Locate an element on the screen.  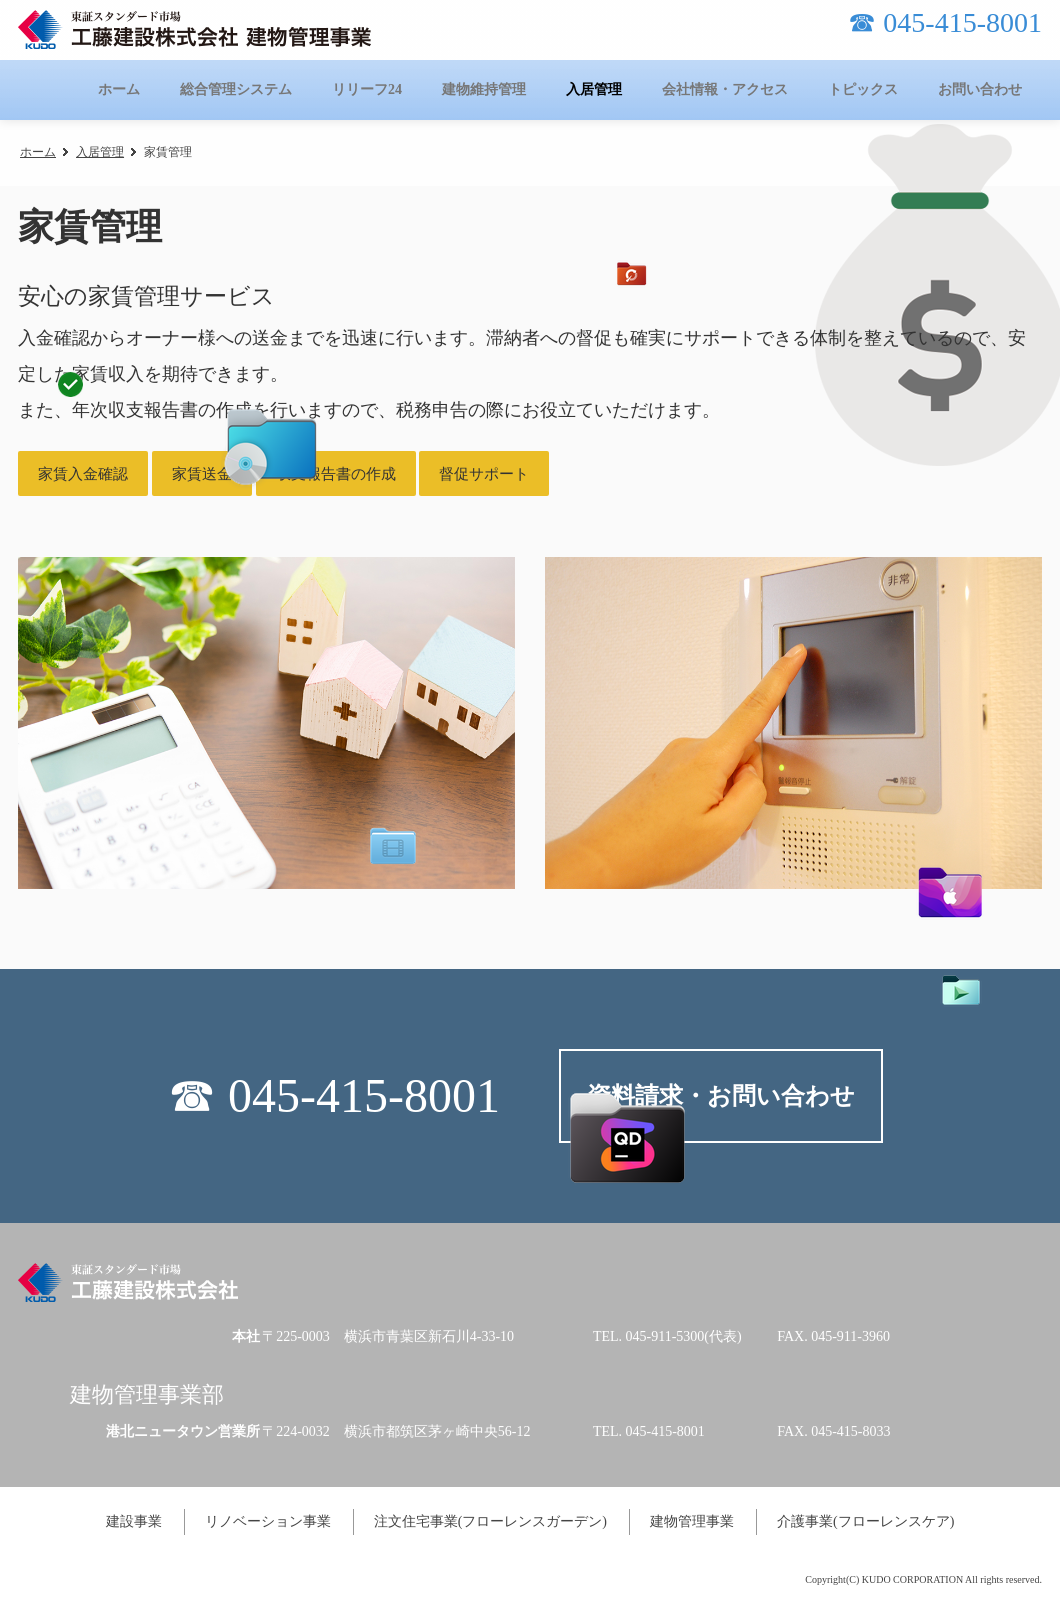
open amd storemi application folder is located at coordinates (631, 274).